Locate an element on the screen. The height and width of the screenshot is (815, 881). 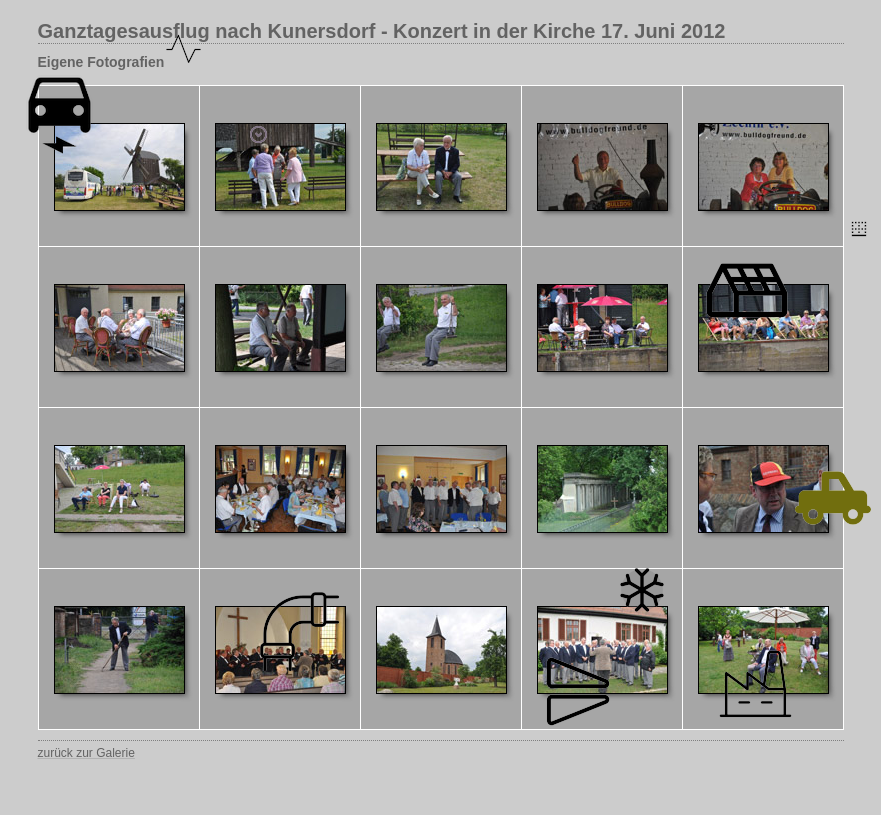
flip image vertically is located at coordinates (575, 691).